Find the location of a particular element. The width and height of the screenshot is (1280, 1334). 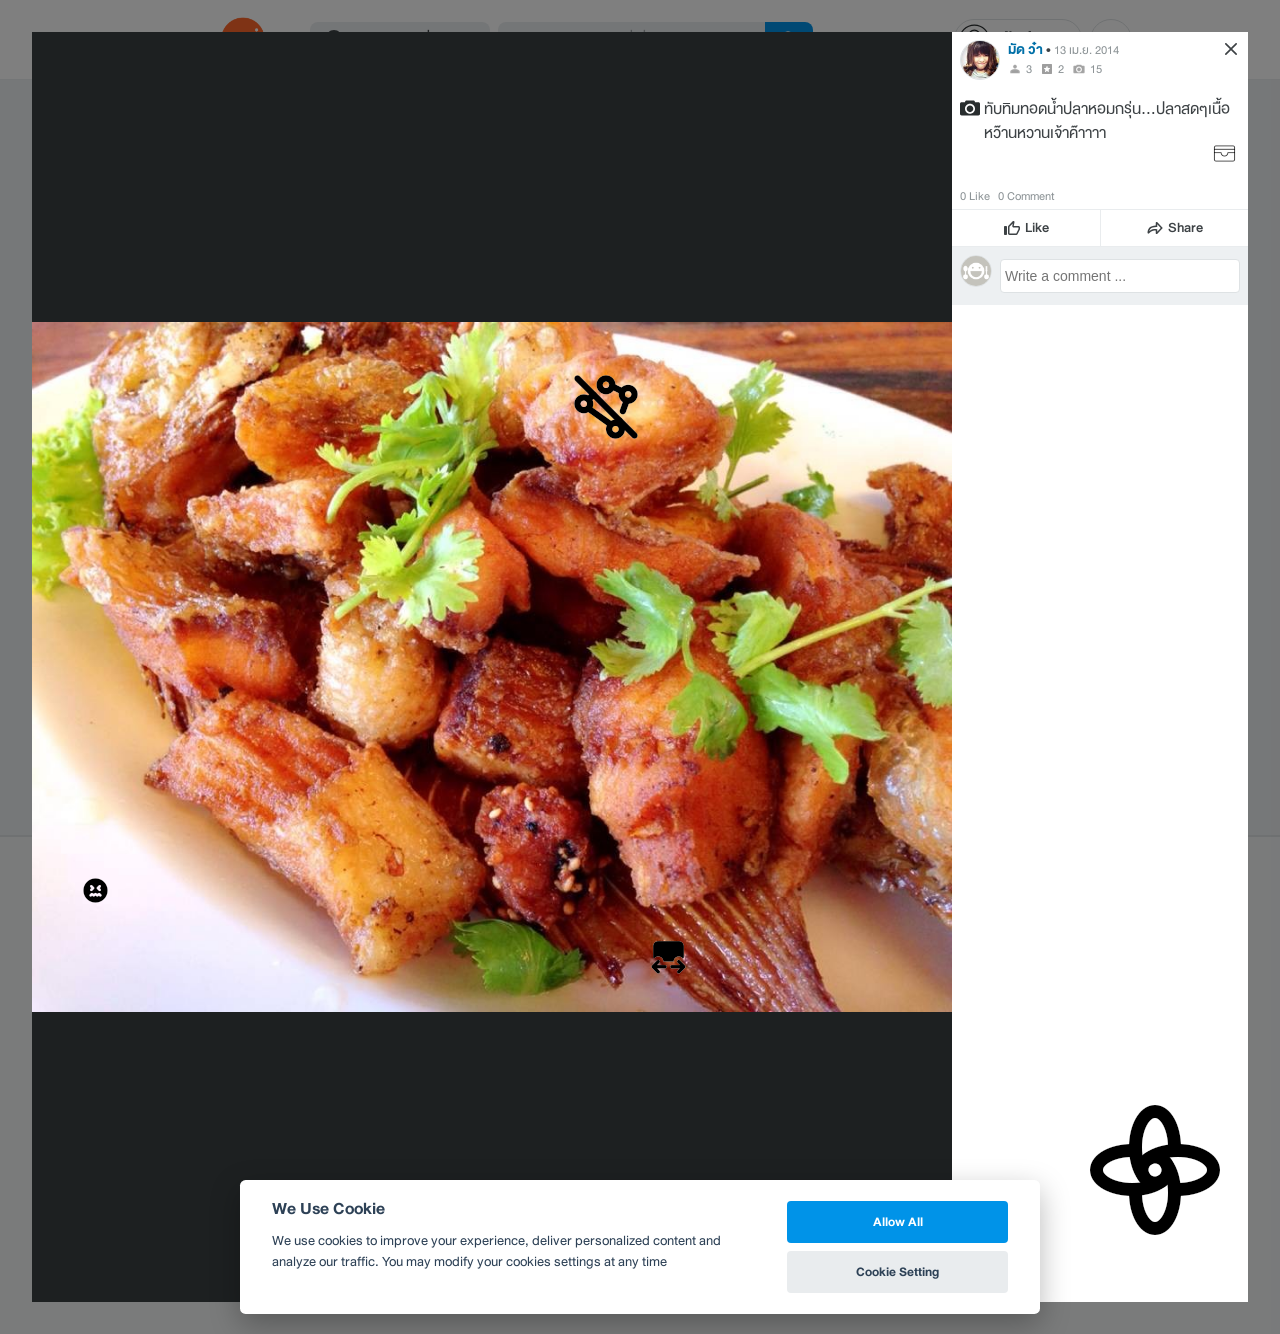

access your wallet or saved payment methods is located at coordinates (1224, 153).